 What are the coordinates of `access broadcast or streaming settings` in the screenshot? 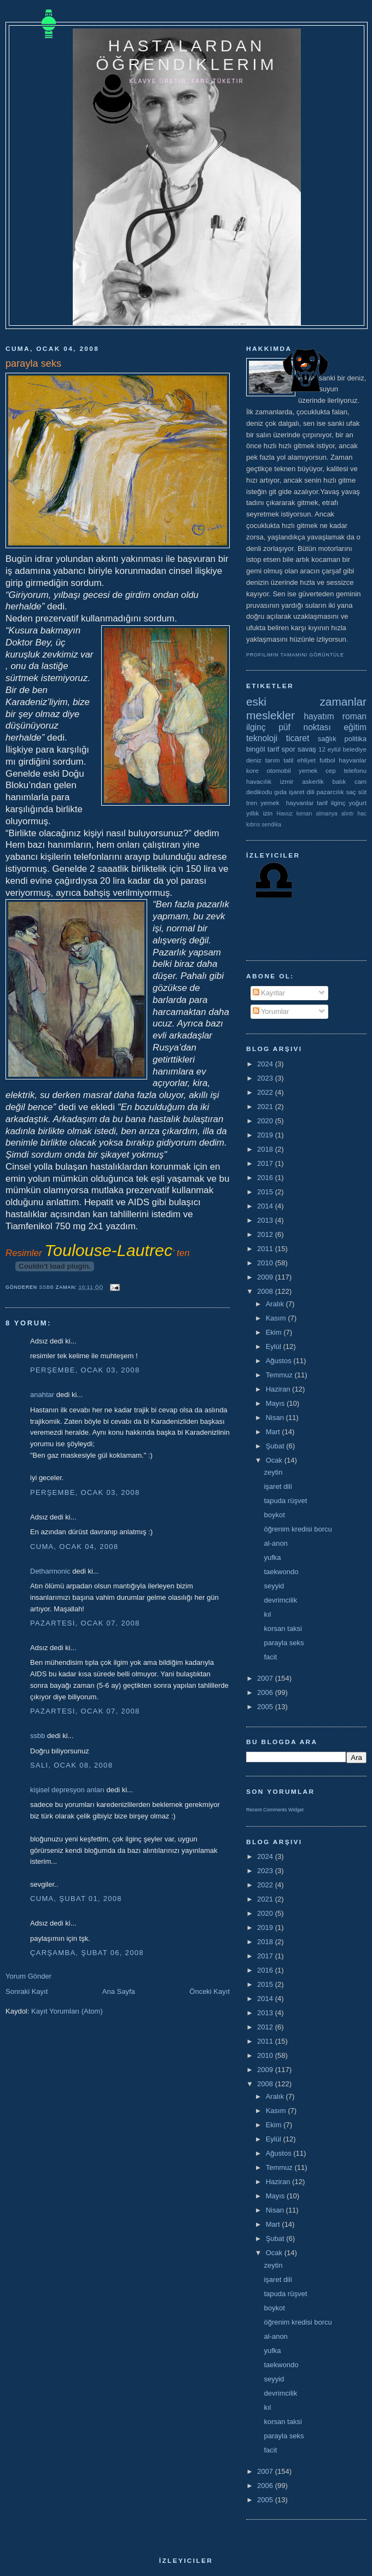 It's located at (49, 24).